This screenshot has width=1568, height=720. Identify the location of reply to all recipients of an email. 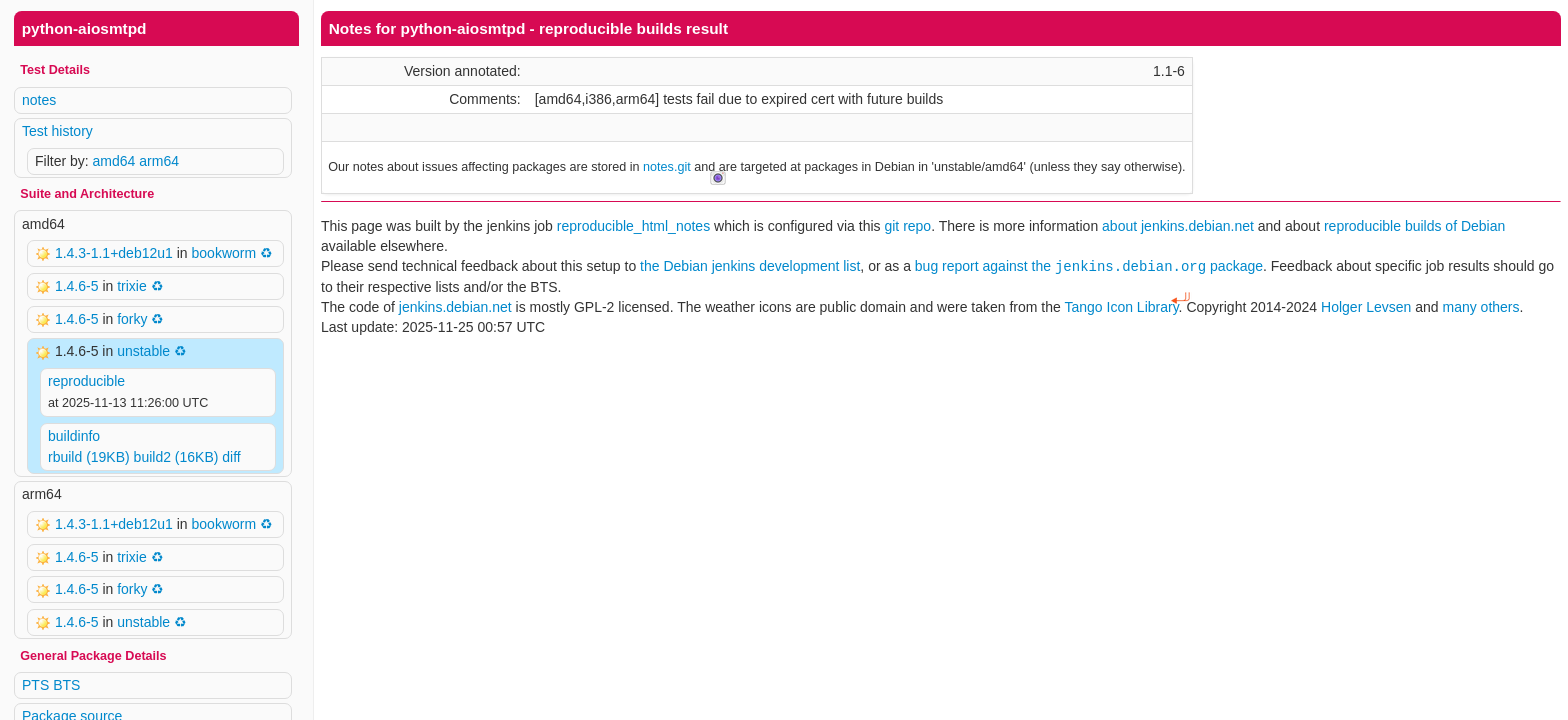
(1180, 298).